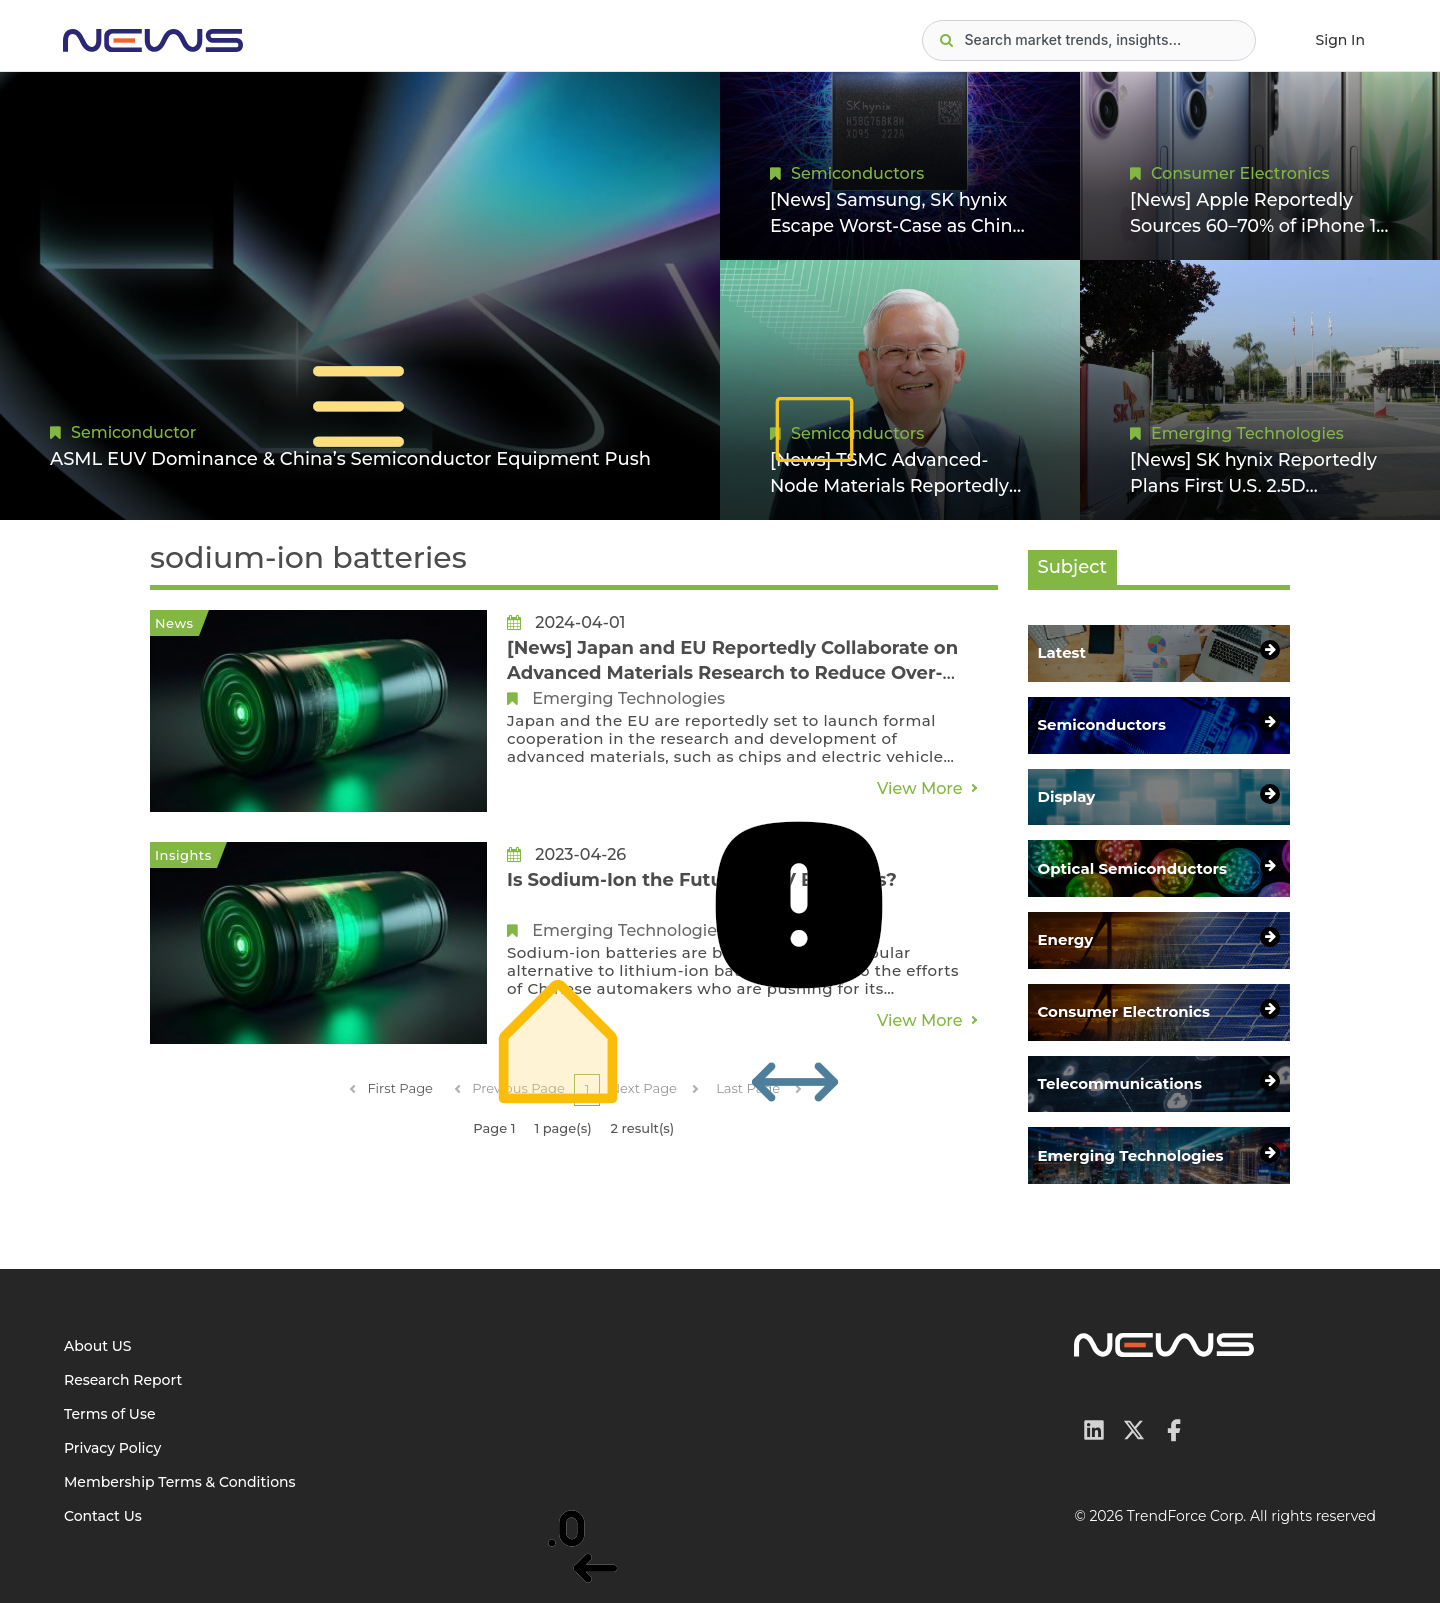 This screenshot has height=1603, width=1440. Describe the element at coordinates (558, 1044) in the screenshot. I see `go to home screen` at that location.